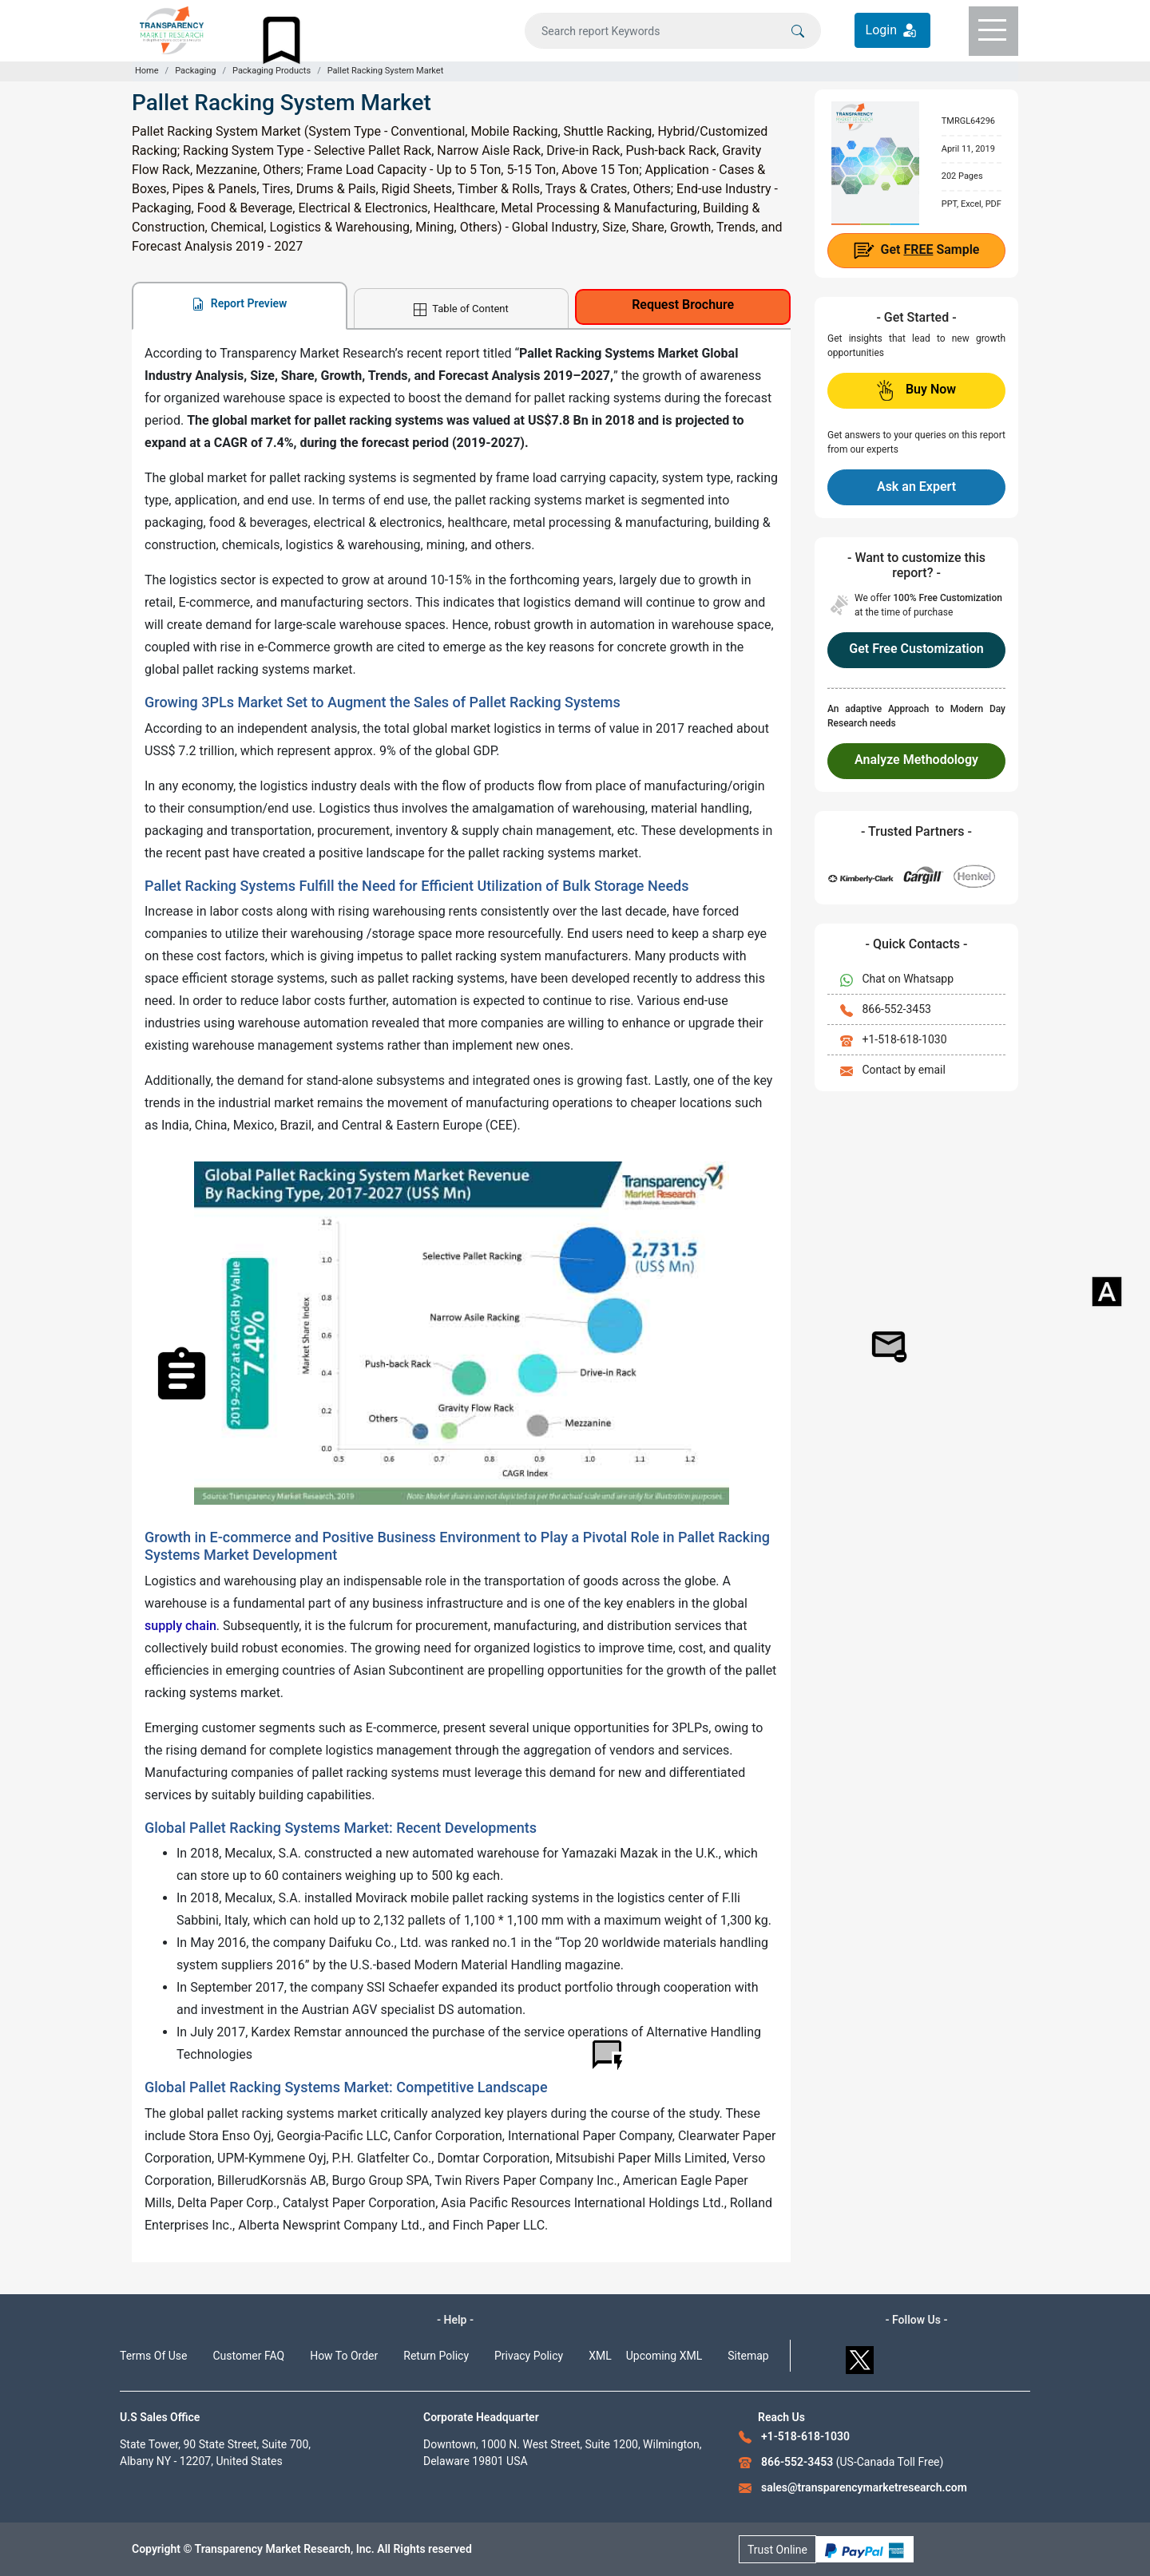 This screenshot has width=1150, height=2576. What do you see at coordinates (607, 2055) in the screenshot?
I see `send a quick reply to a message` at bounding box center [607, 2055].